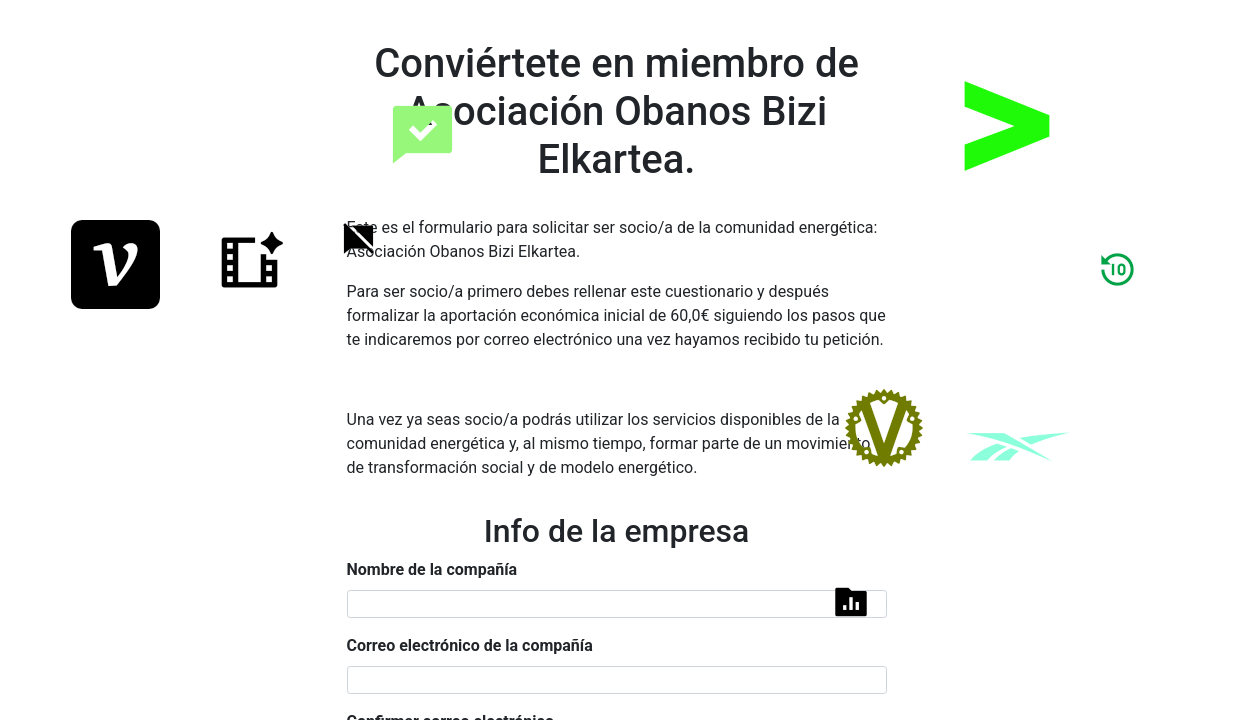 The width and height of the screenshot is (1233, 720). What do you see at coordinates (851, 602) in the screenshot?
I see `open analytics or reports folder` at bounding box center [851, 602].